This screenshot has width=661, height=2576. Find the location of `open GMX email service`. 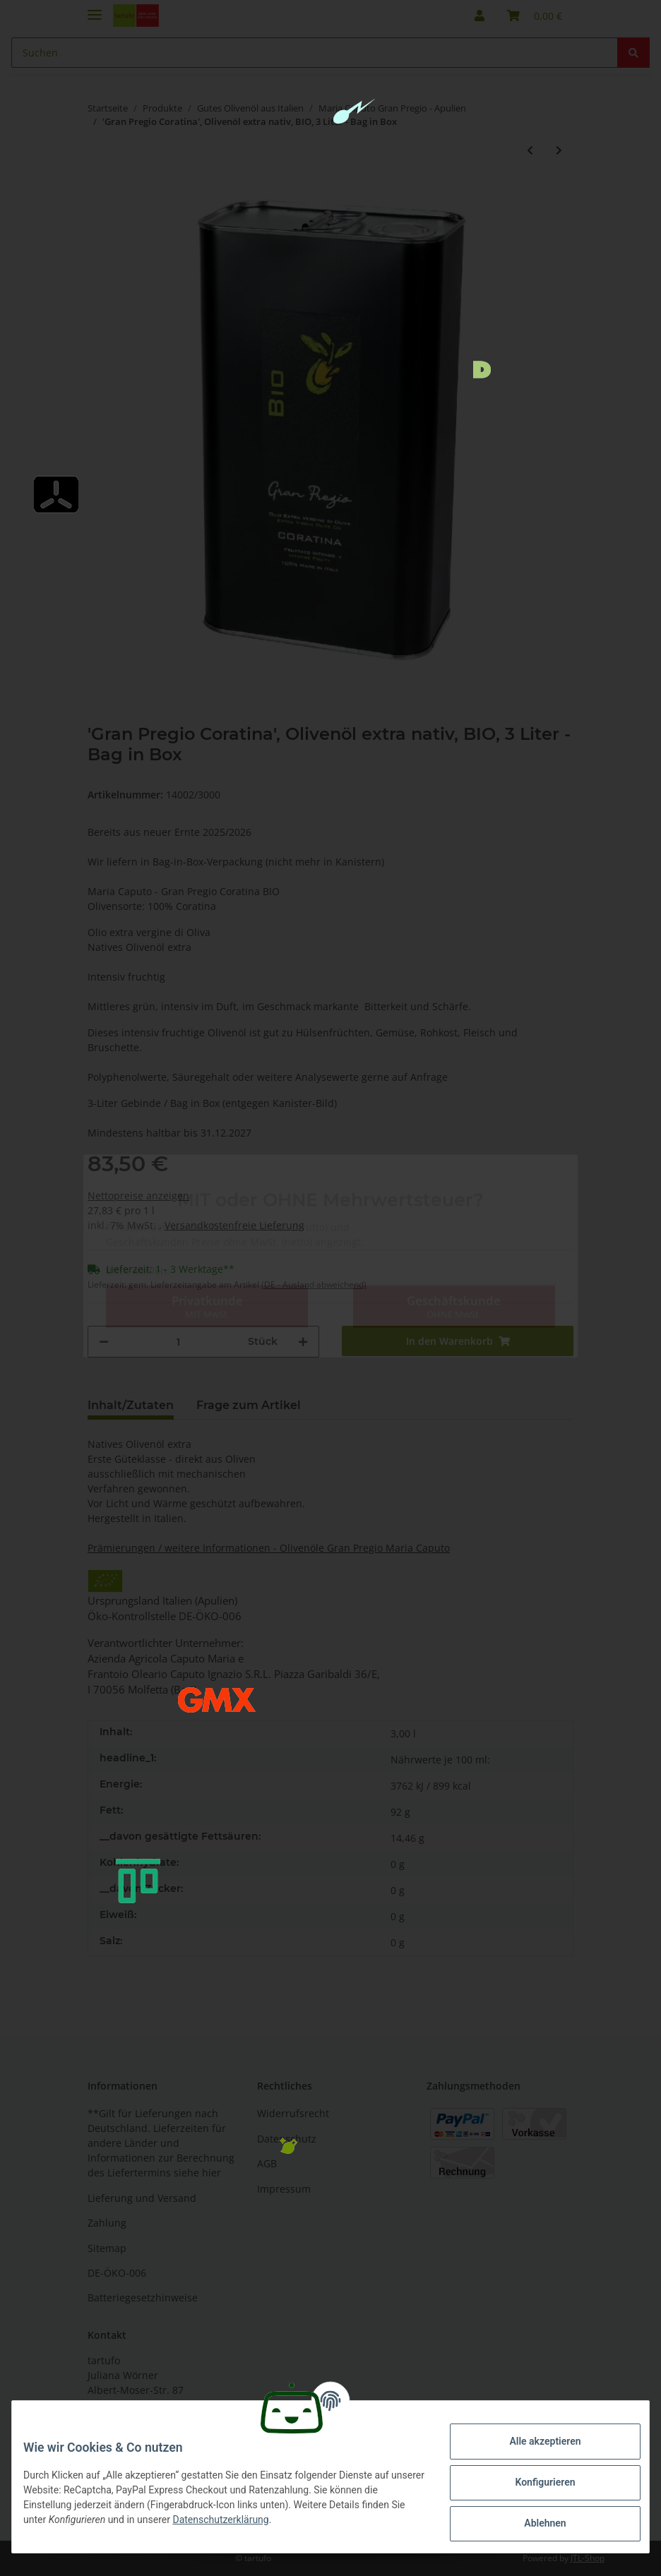

open GMX email service is located at coordinates (217, 1700).